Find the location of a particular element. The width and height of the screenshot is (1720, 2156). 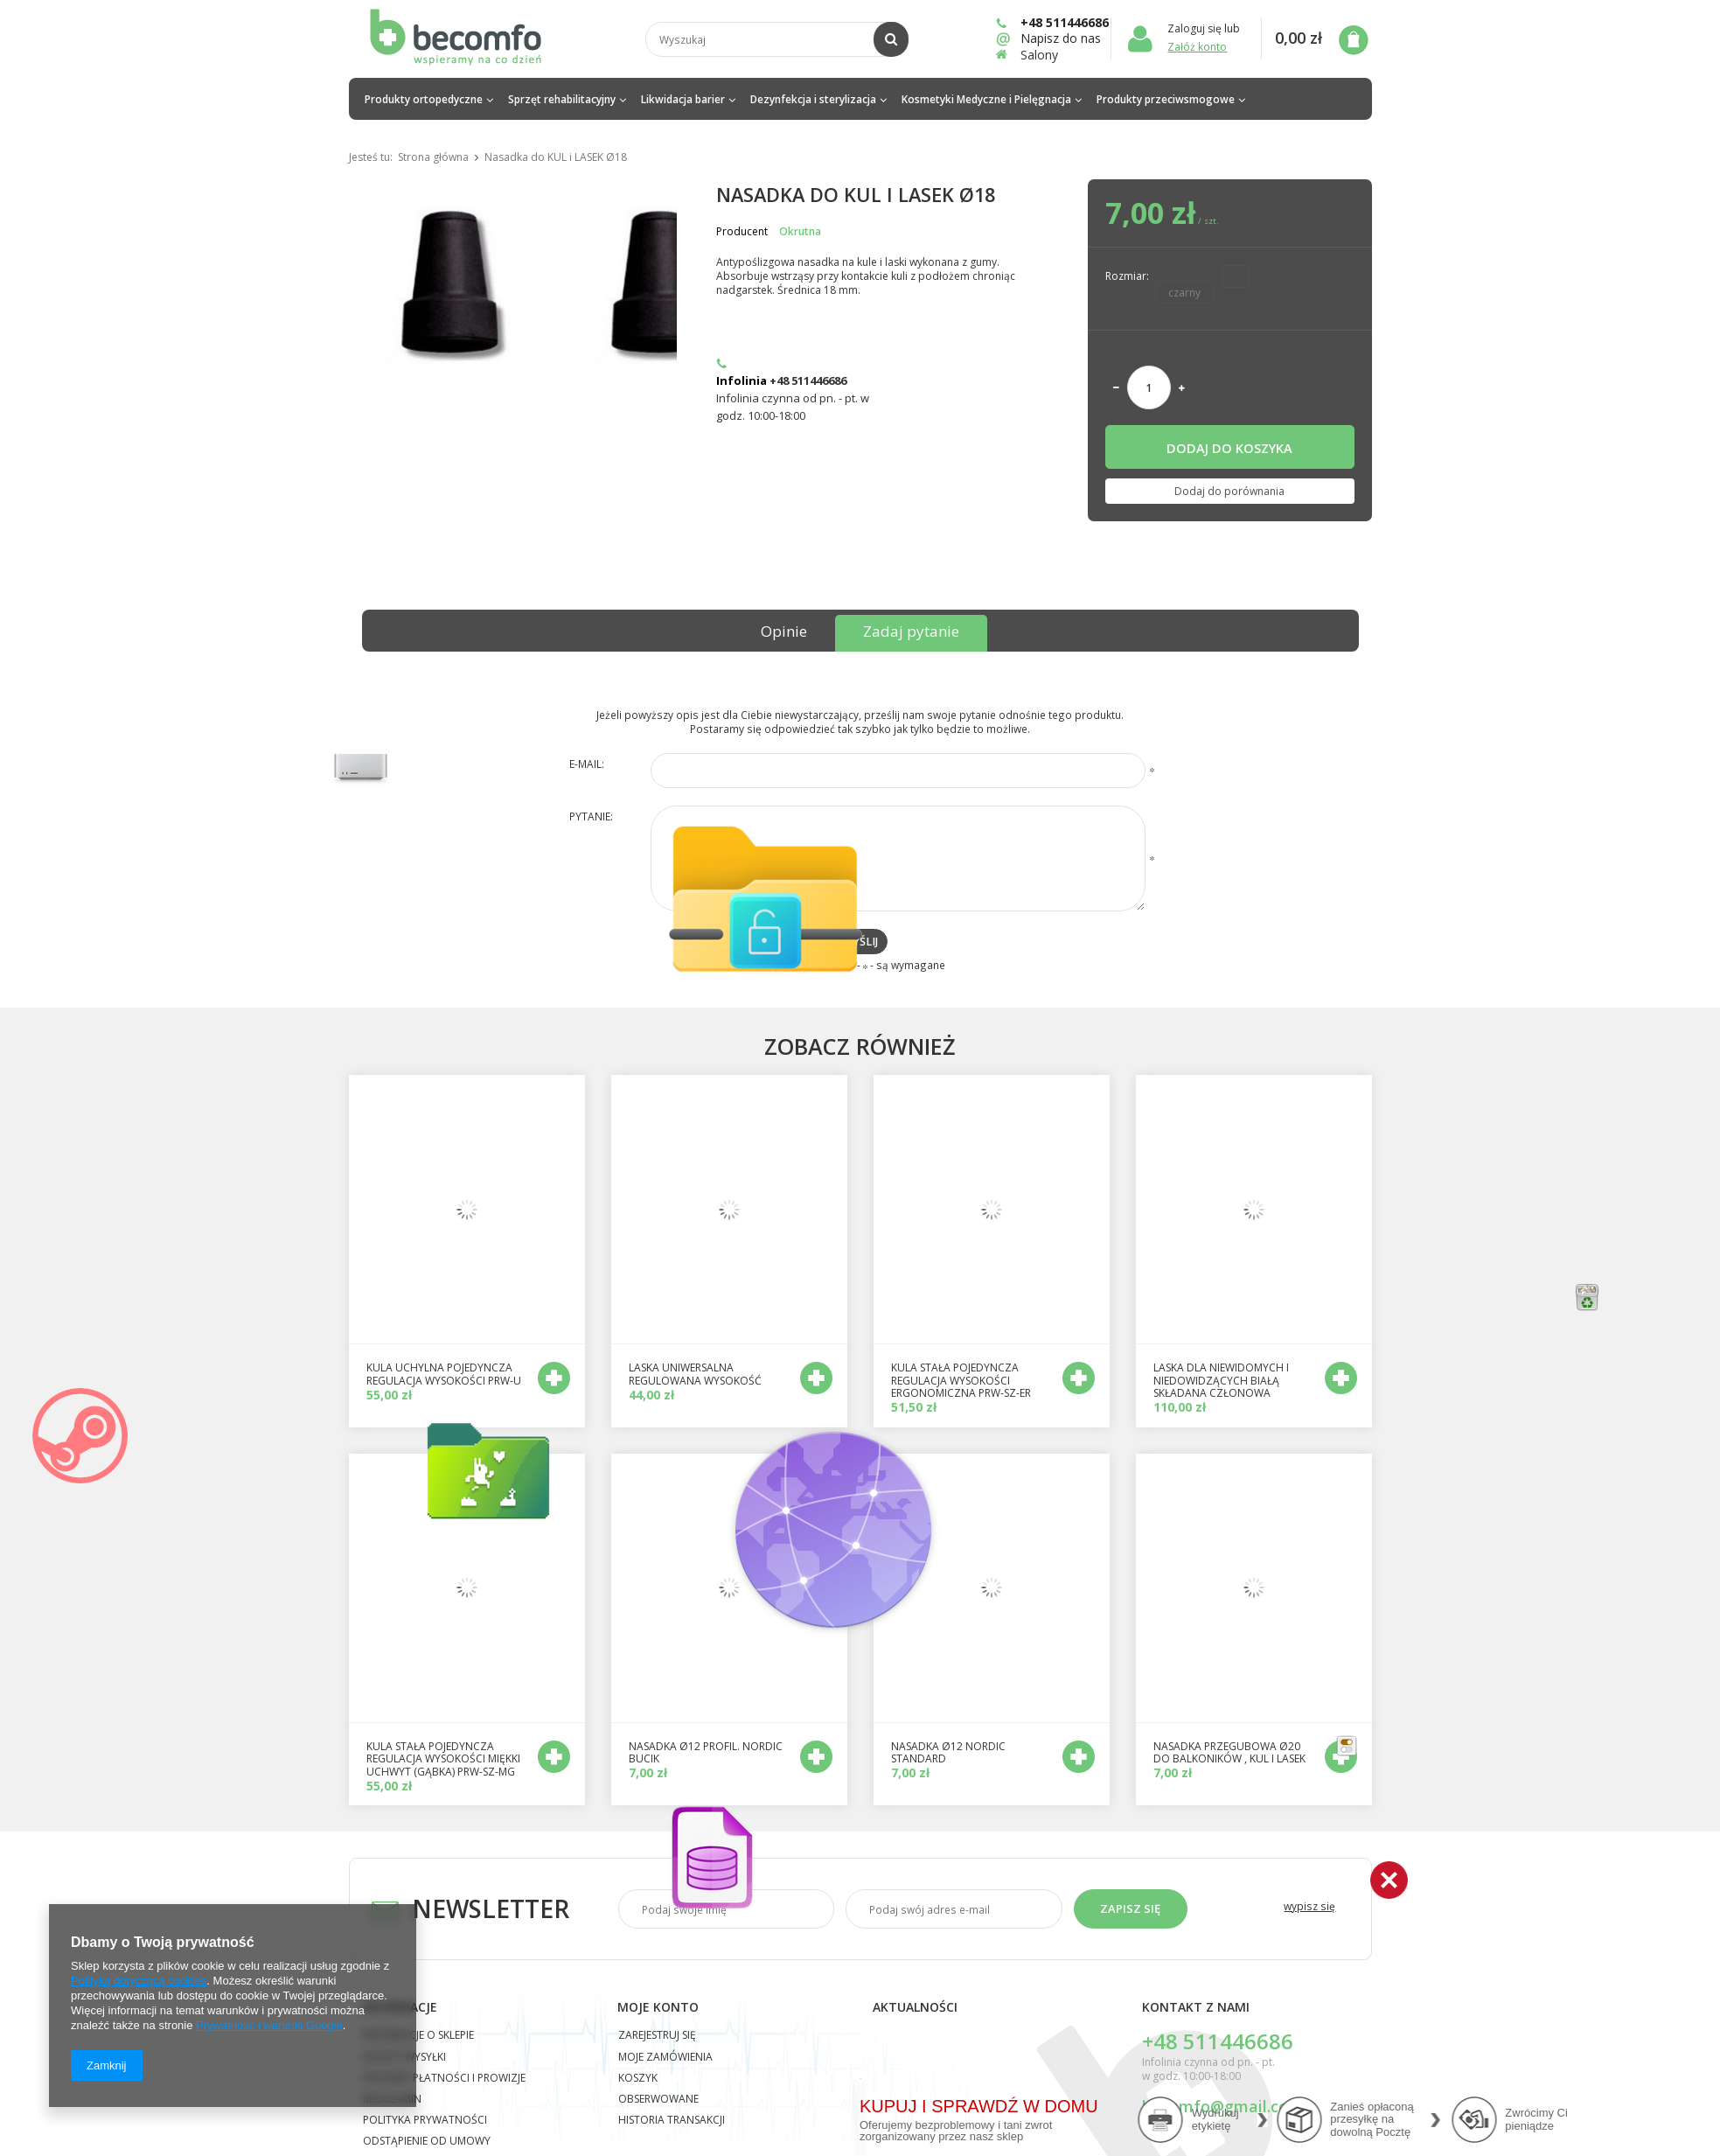

open your gamejolt games folder is located at coordinates (488, 1474).